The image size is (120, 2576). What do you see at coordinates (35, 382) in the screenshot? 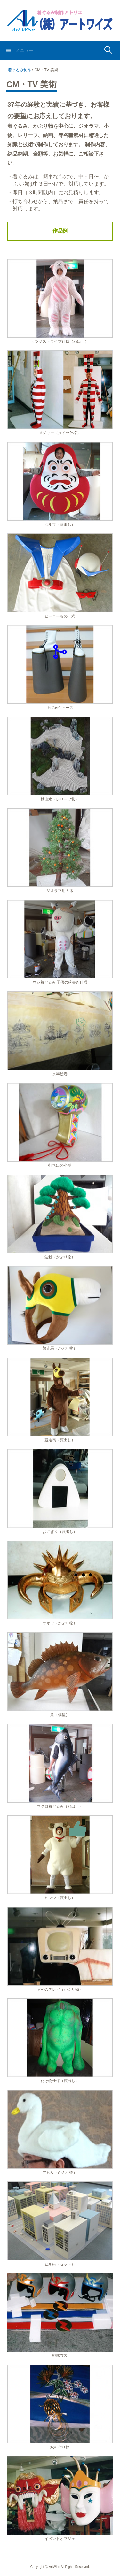
I see `collapse or hide content section` at bounding box center [35, 382].